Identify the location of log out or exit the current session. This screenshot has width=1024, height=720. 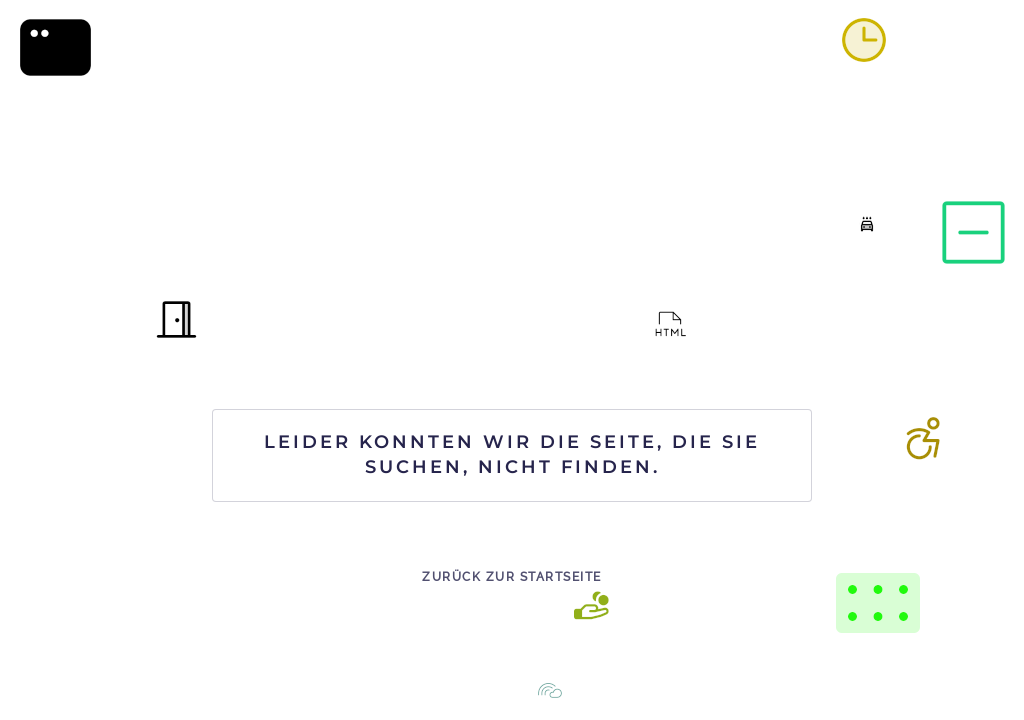
(176, 319).